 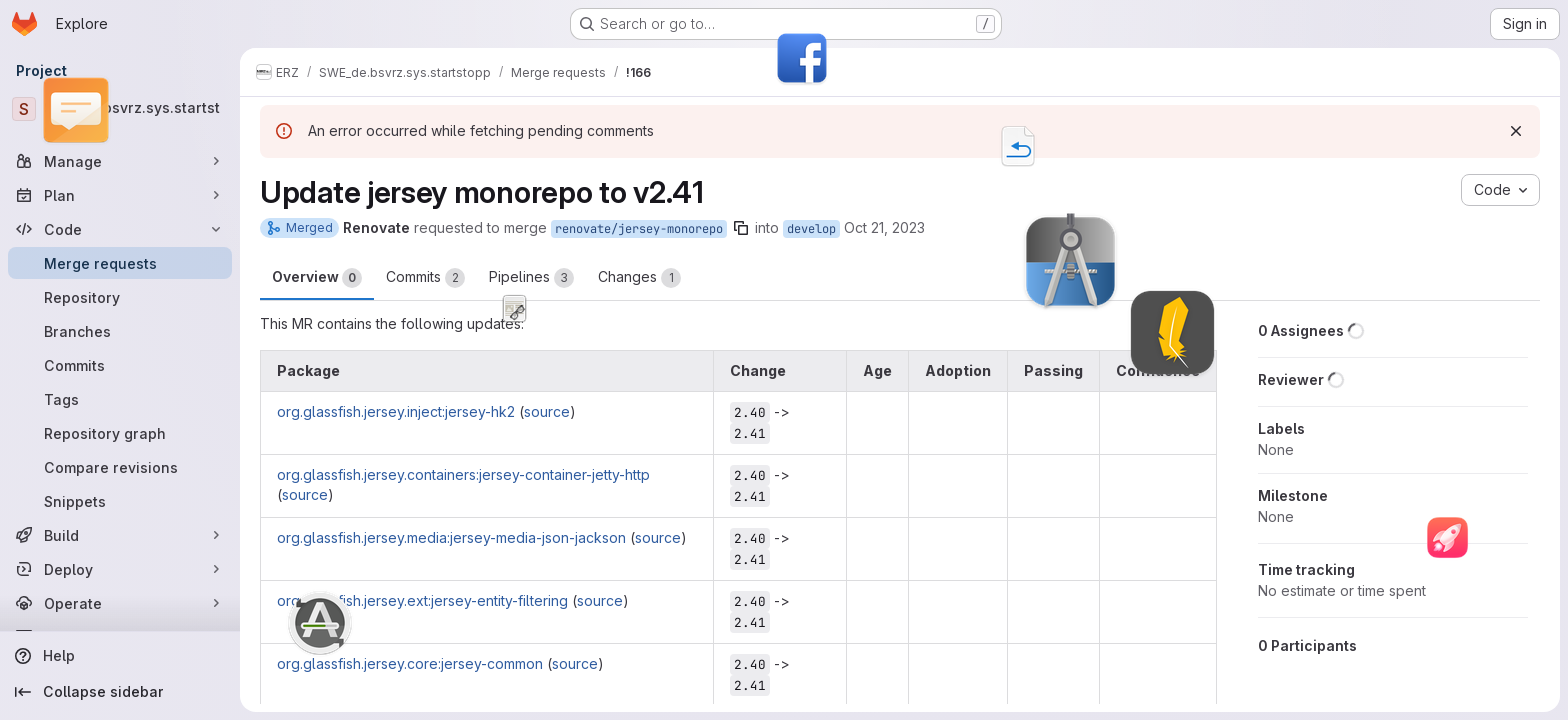 What do you see at coordinates (1018, 146) in the screenshot?
I see `revert document to previous version` at bounding box center [1018, 146].